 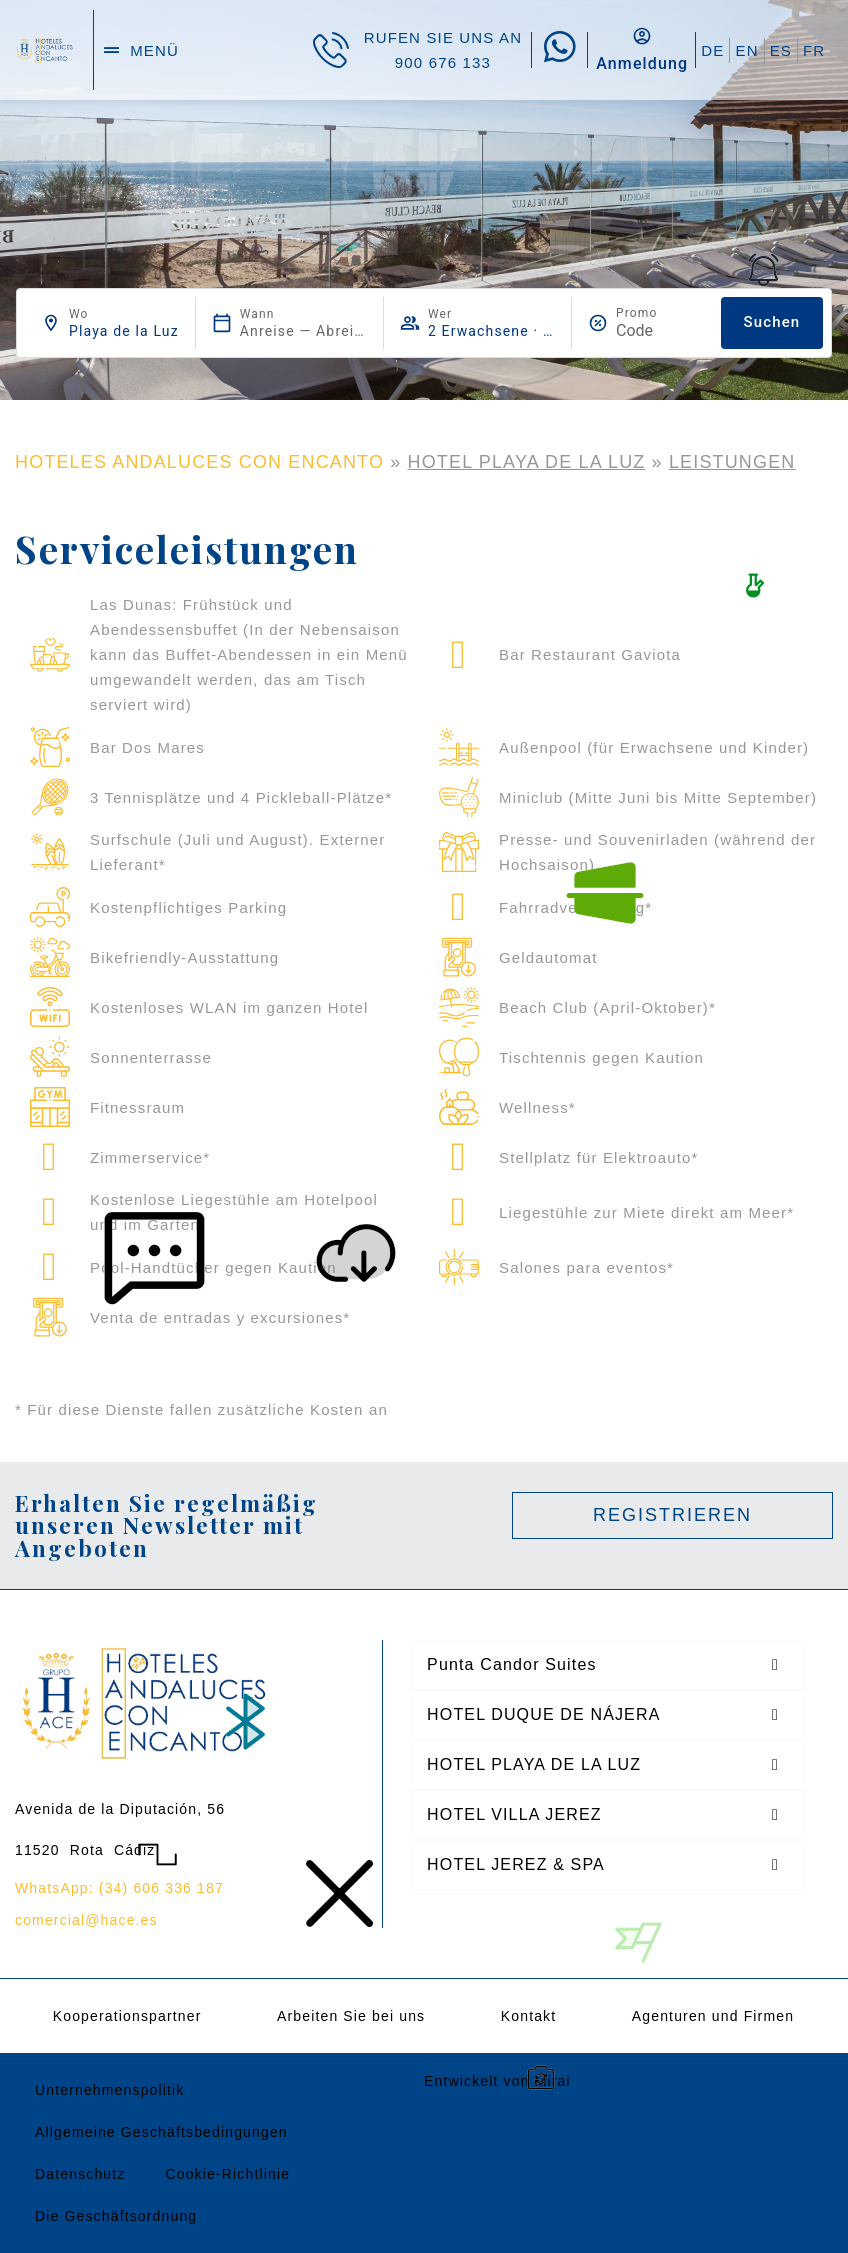 I want to click on toggle bluetooth connectivity on or off, so click(x=245, y=1721).